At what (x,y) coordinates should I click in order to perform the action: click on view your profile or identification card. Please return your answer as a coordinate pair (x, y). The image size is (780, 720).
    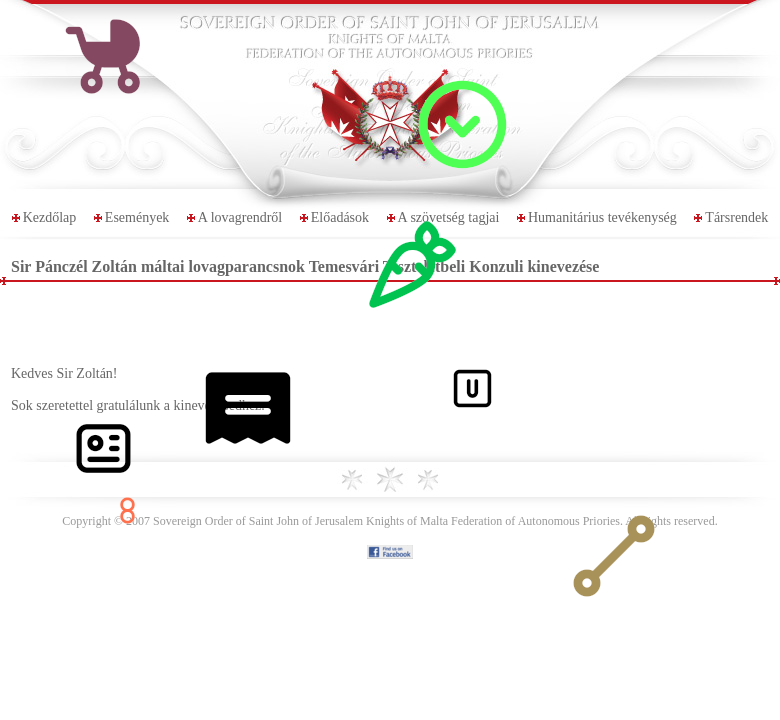
    Looking at the image, I should click on (103, 448).